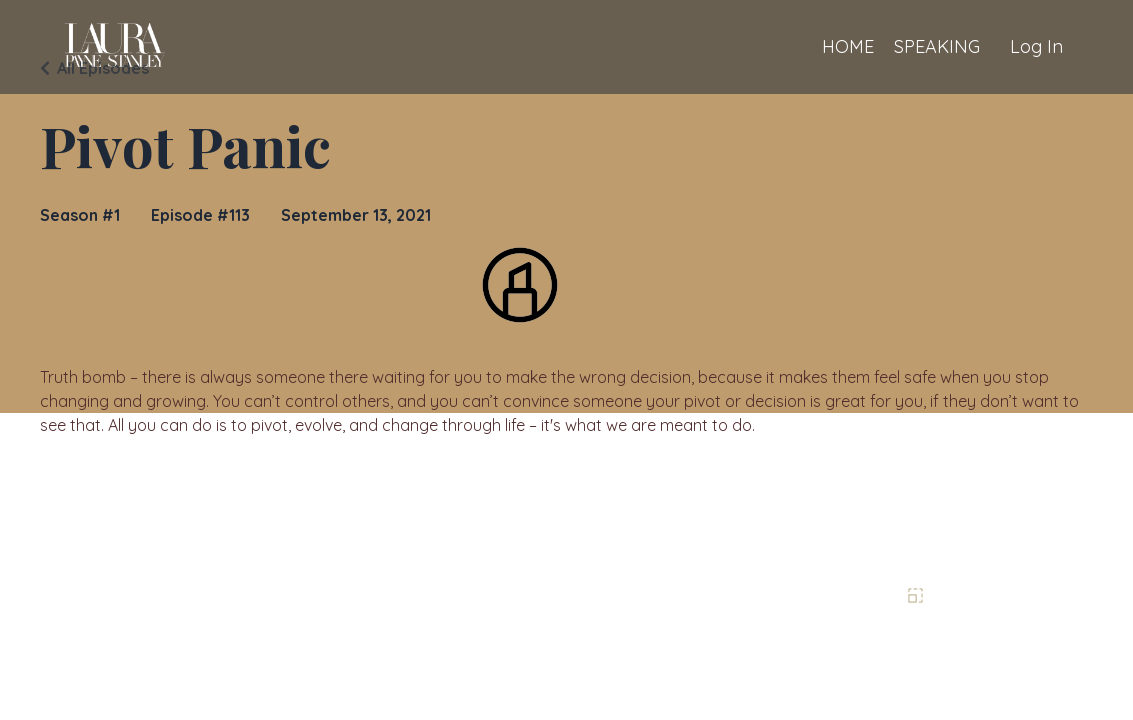 This screenshot has height=720, width=1133. What do you see at coordinates (520, 285) in the screenshot?
I see `highlight or mark selected text` at bounding box center [520, 285].